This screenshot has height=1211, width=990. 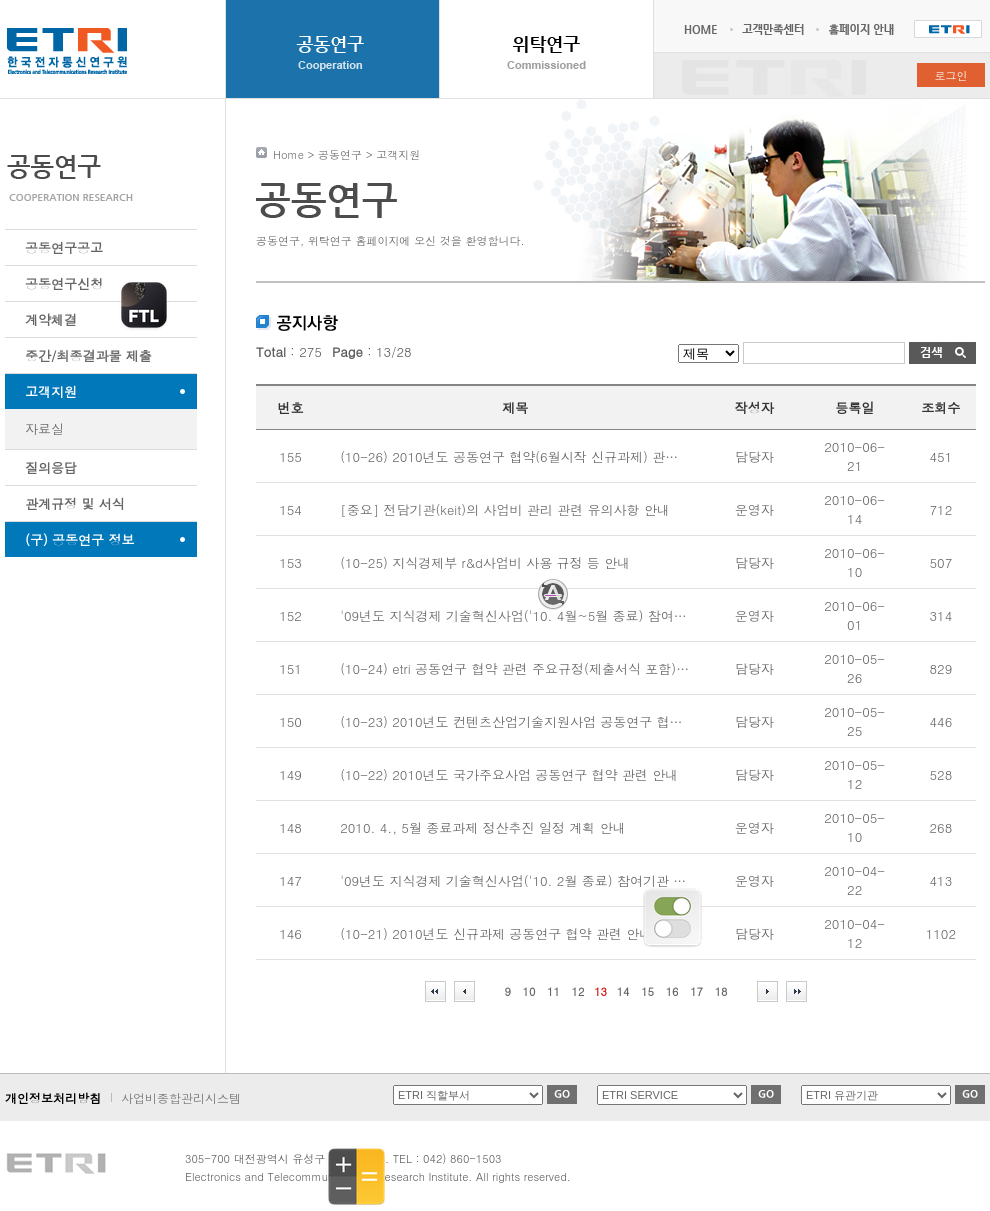 I want to click on open the calculator app, so click(x=356, y=1176).